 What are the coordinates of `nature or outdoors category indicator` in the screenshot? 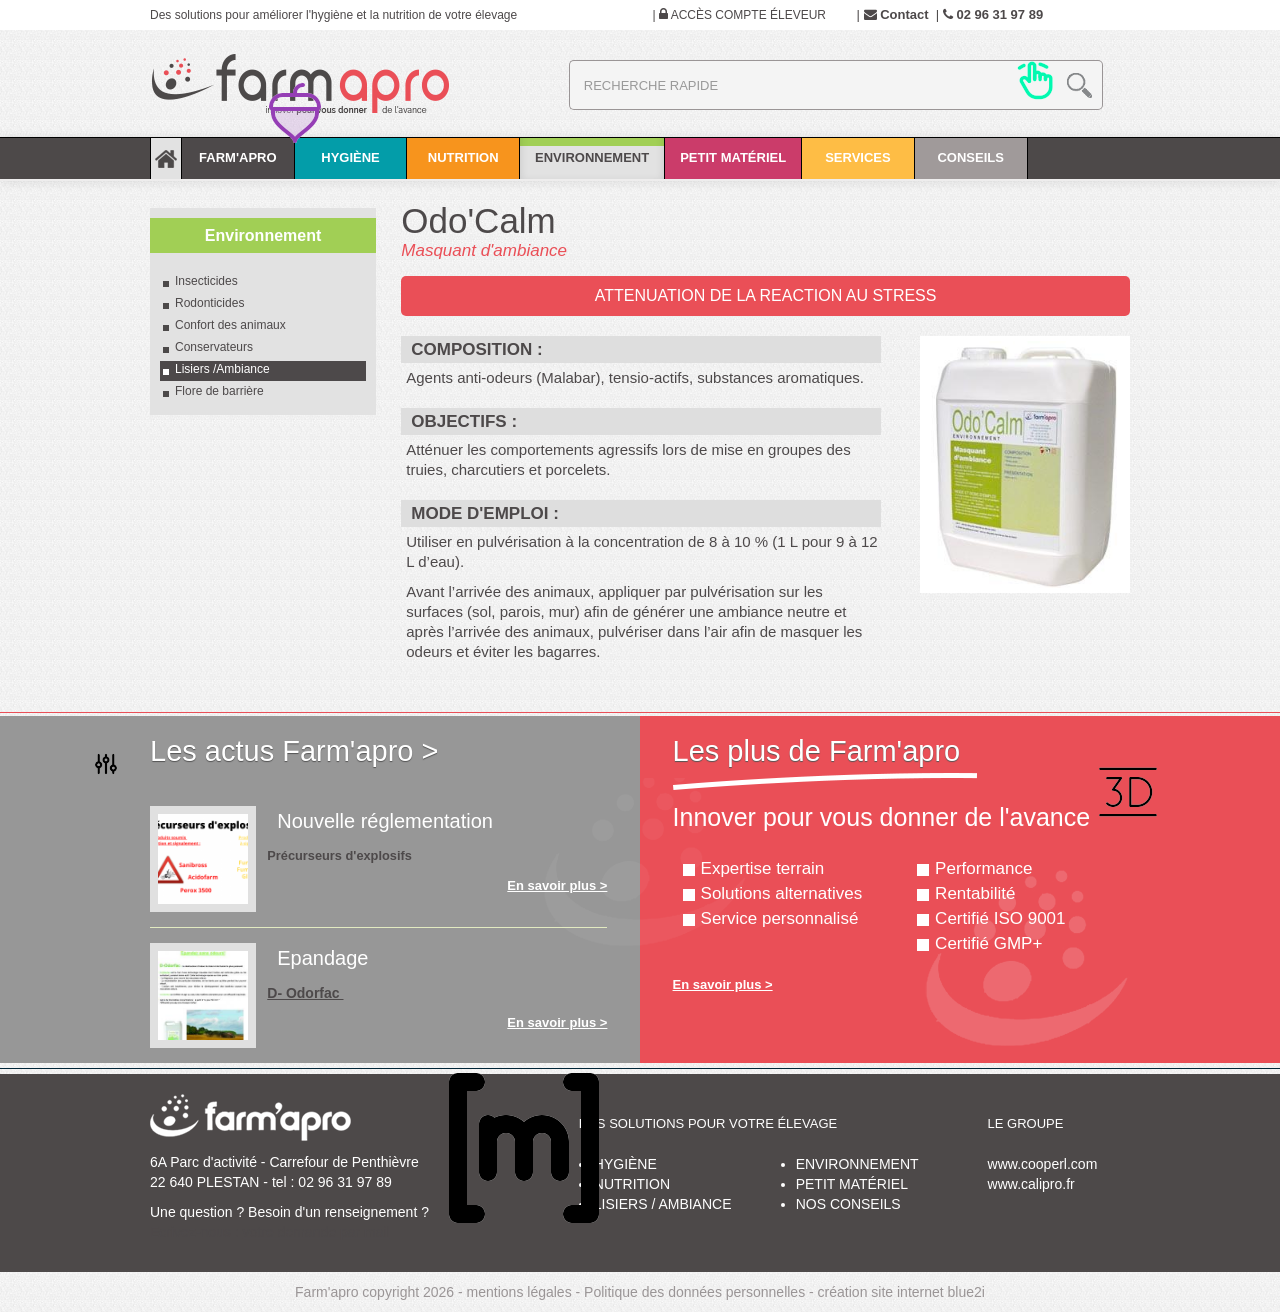 It's located at (295, 113).